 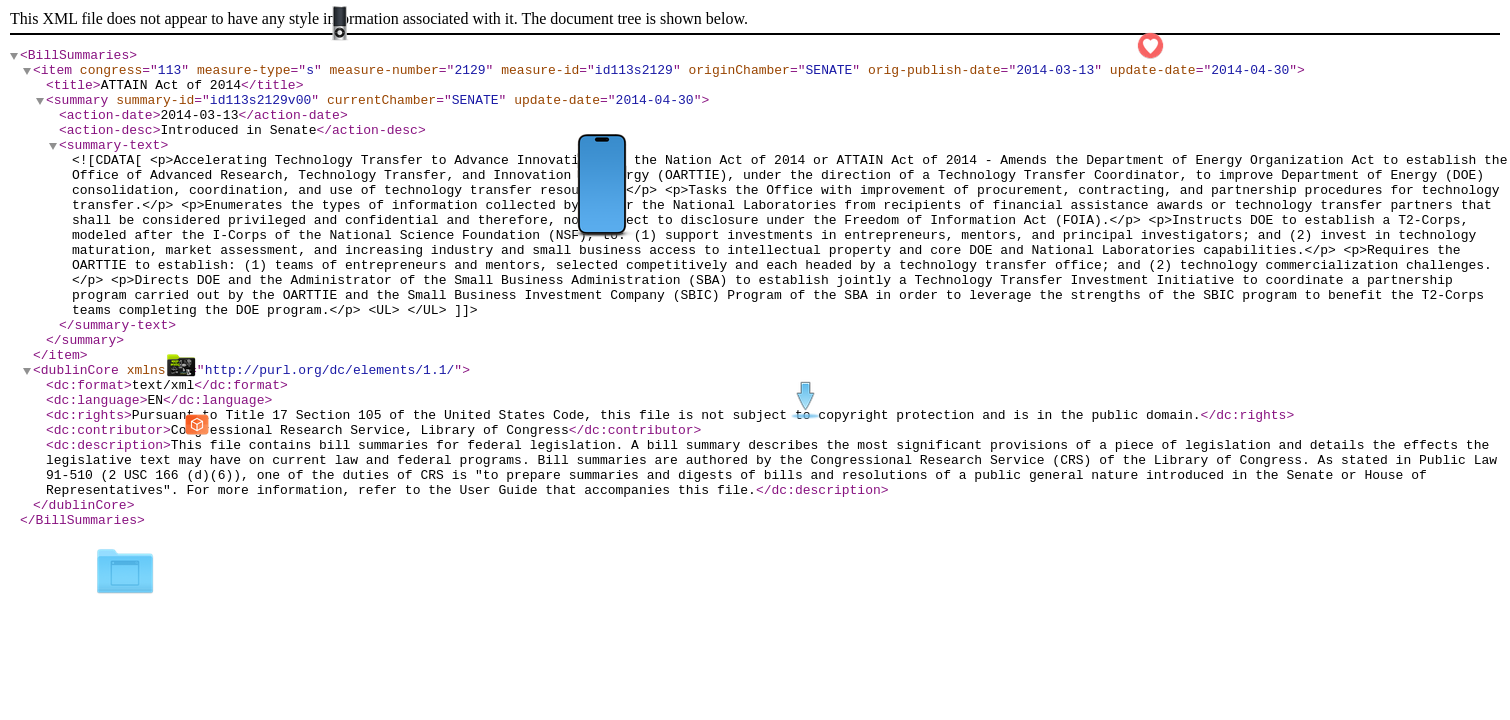 I want to click on save document to a new location or filename, so click(x=805, y=396).